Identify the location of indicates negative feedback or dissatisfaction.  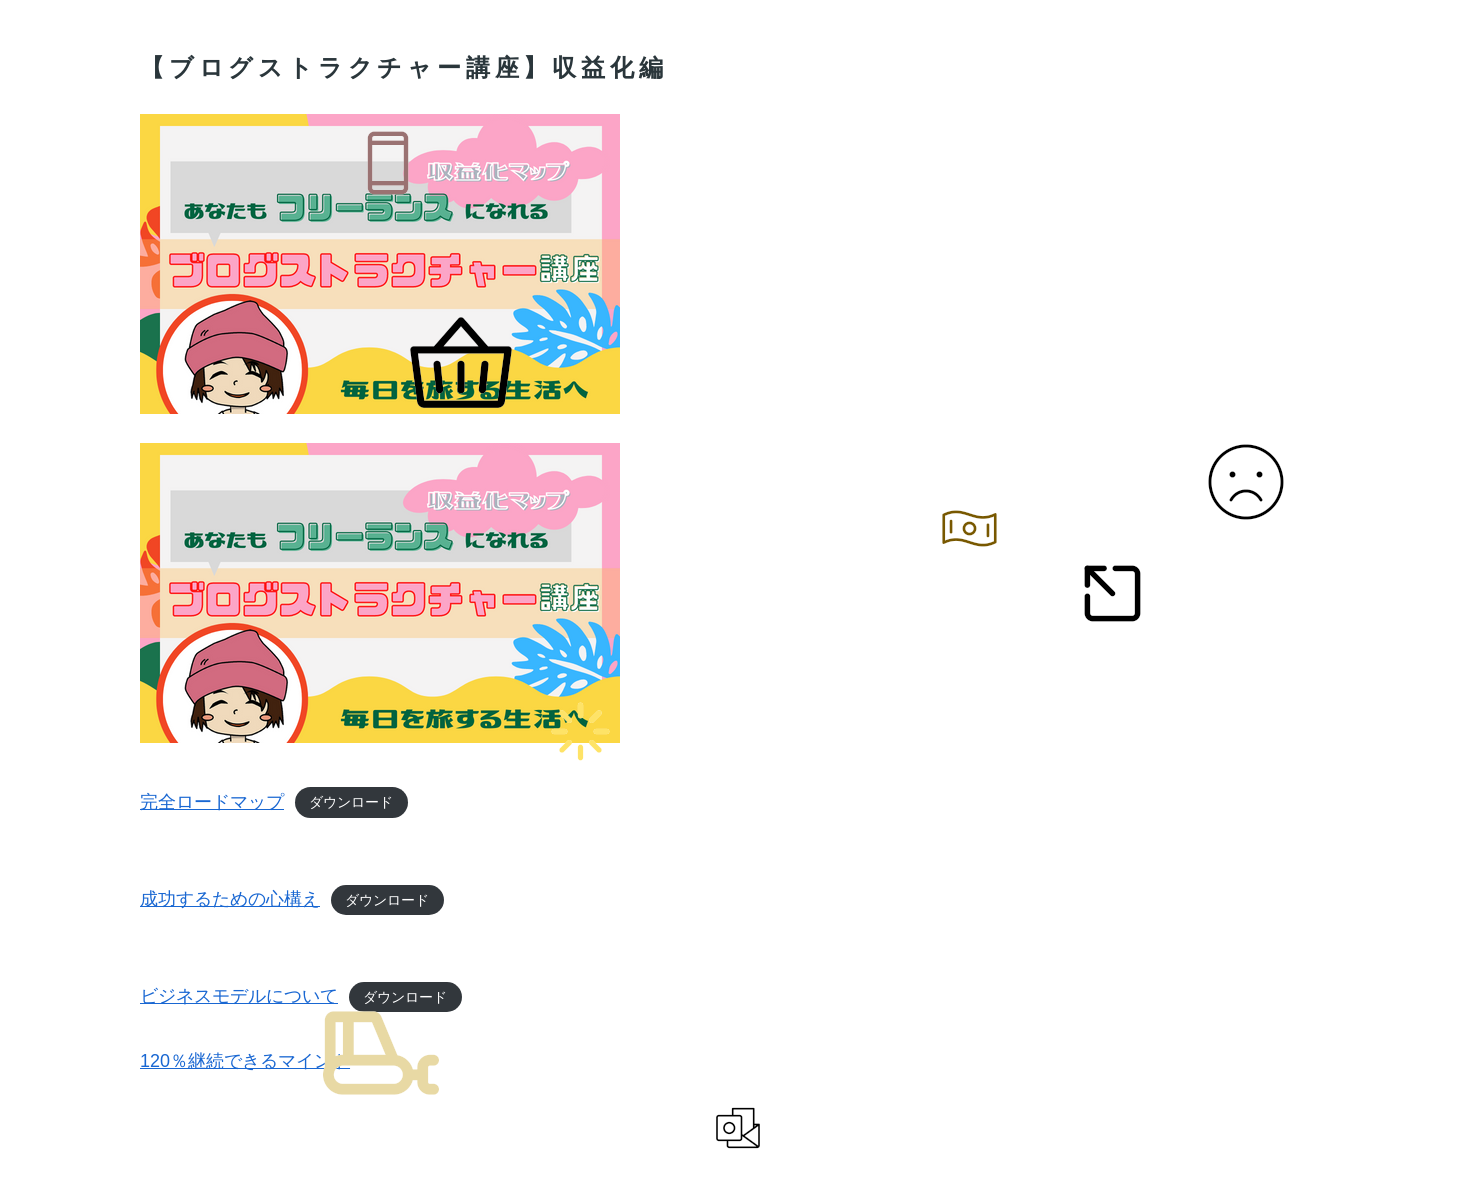
(1246, 482).